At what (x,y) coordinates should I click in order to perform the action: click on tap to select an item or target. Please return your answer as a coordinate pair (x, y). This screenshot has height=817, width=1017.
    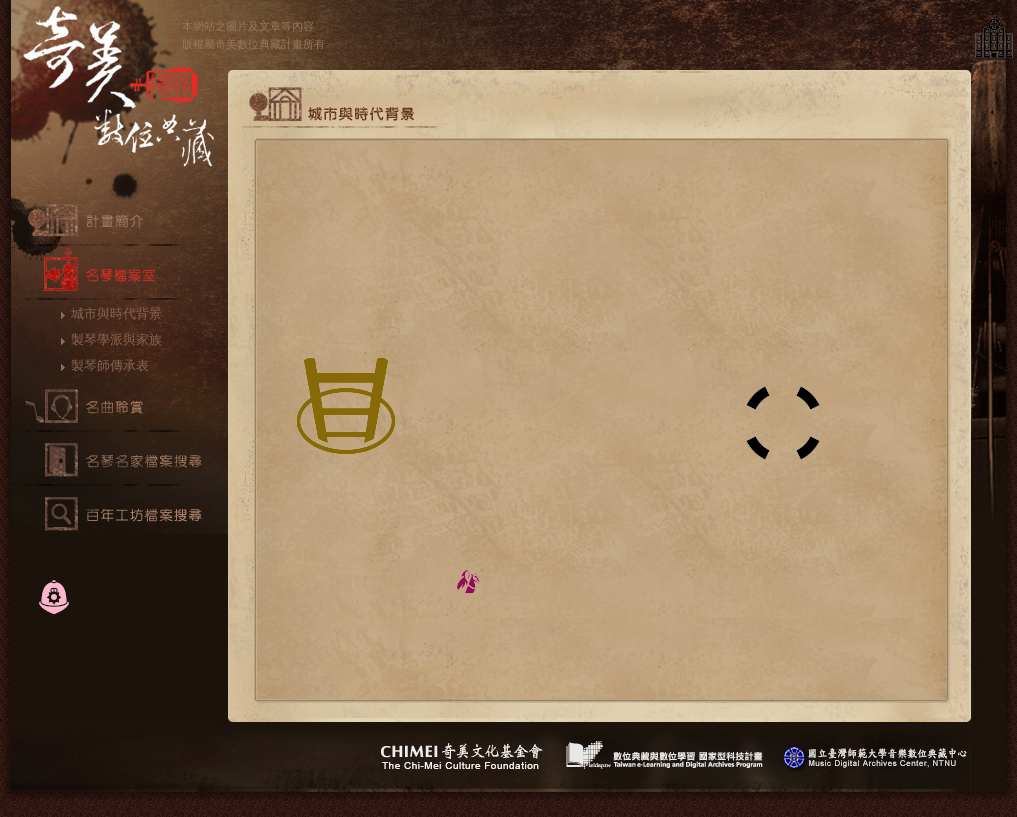
    Looking at the image, I should click on (783, 423).